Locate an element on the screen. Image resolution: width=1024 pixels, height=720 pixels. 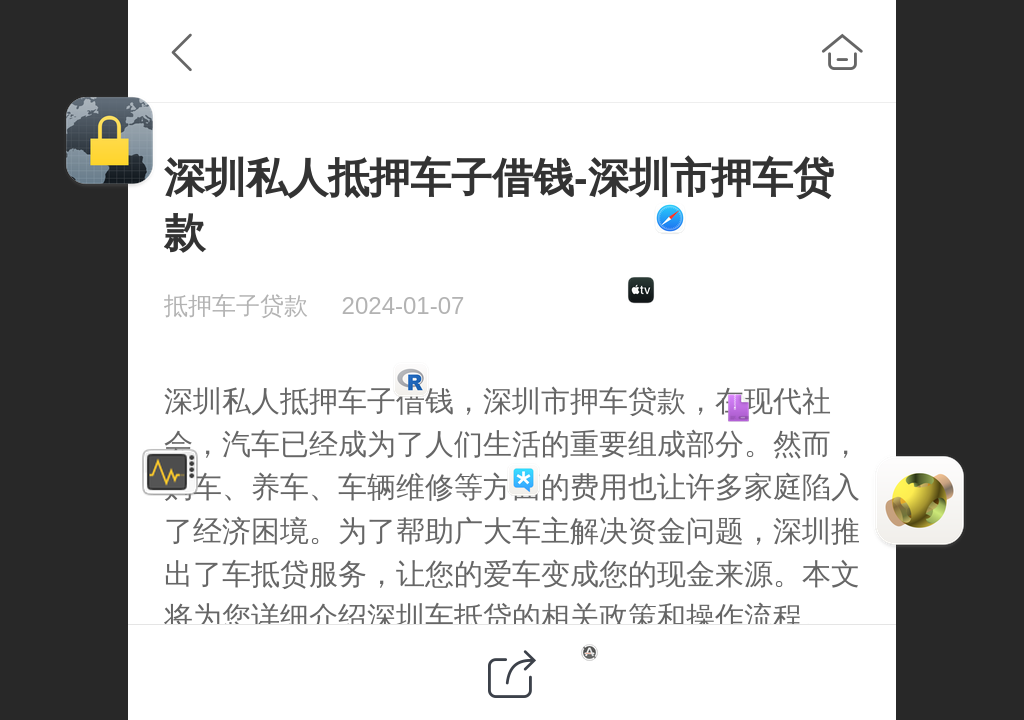
manage browser security and SSL certificate settings is located at coordinates (109, 140).